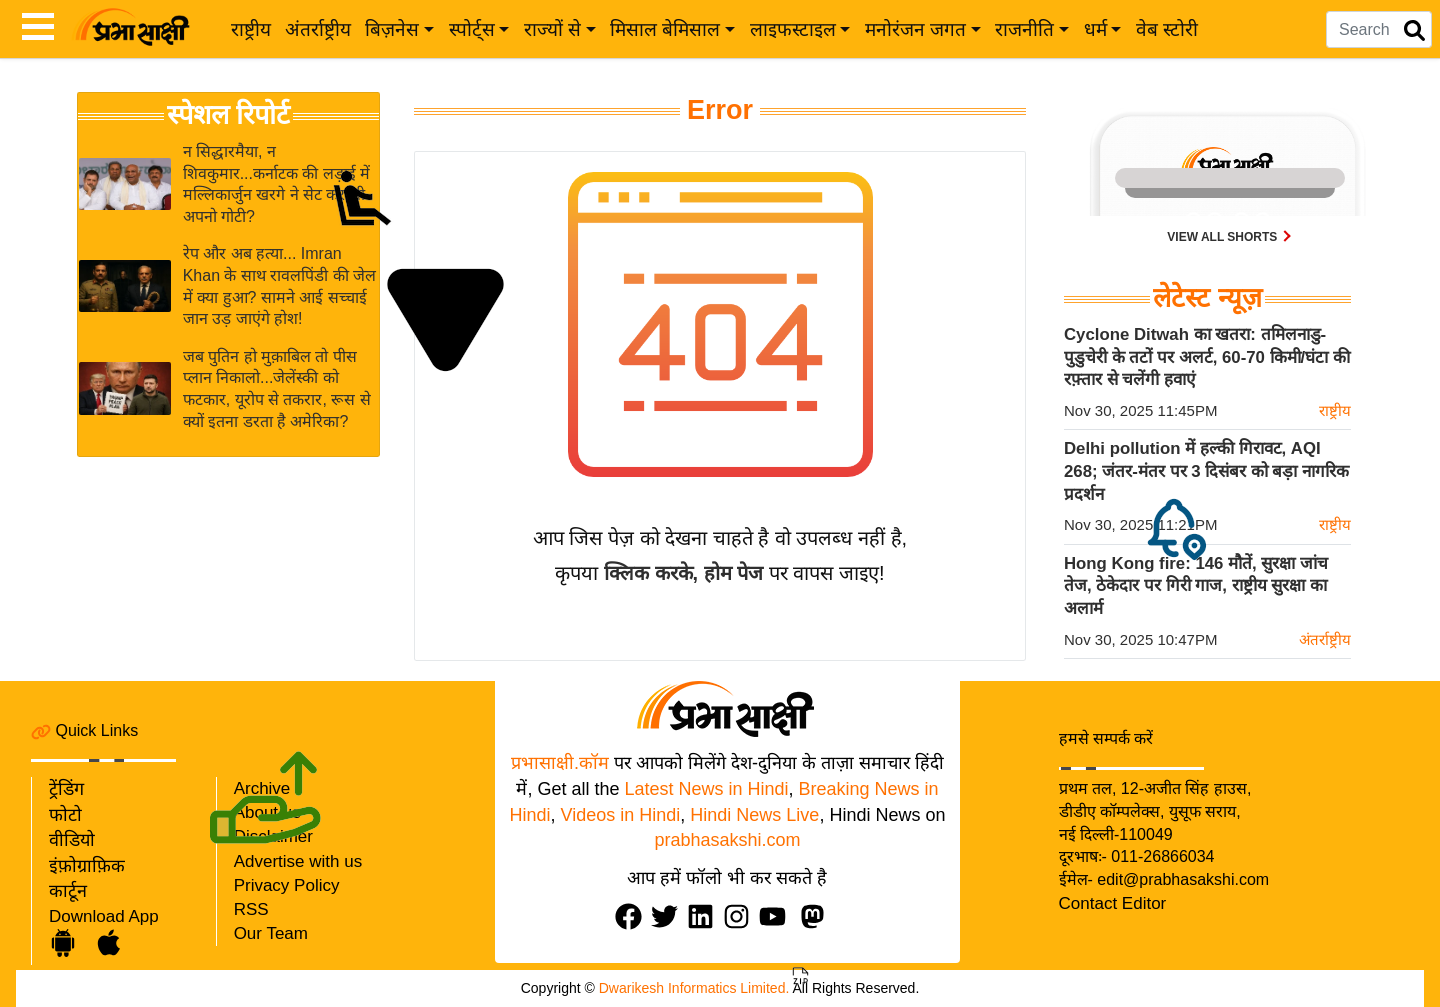 Image resolution: width=1440 pixels, height=1007 pixels. I want to click on expand dropdown menu, so click(445, 316).